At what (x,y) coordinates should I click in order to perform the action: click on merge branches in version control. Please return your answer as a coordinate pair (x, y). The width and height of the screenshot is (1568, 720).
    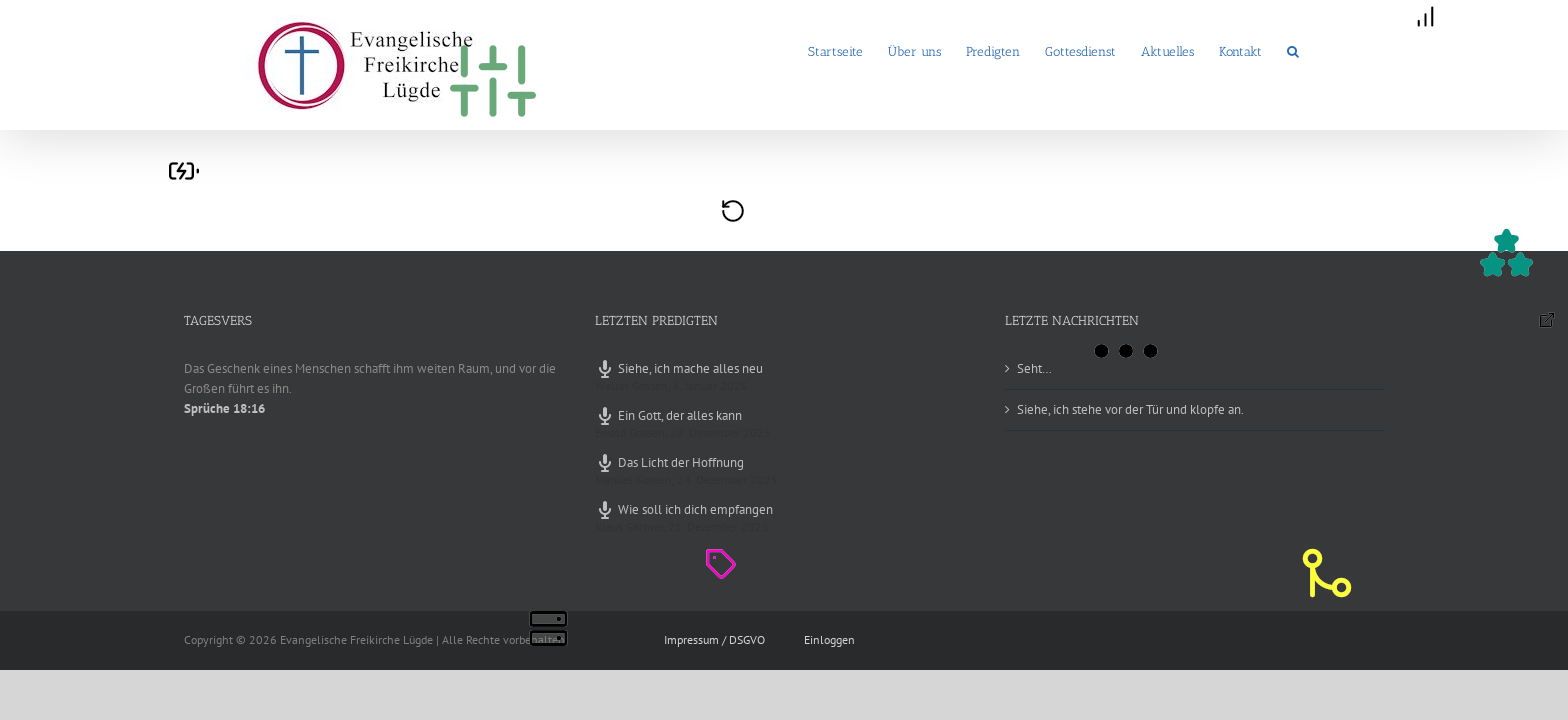
    Looking at the image, I should click on (1327, 573).